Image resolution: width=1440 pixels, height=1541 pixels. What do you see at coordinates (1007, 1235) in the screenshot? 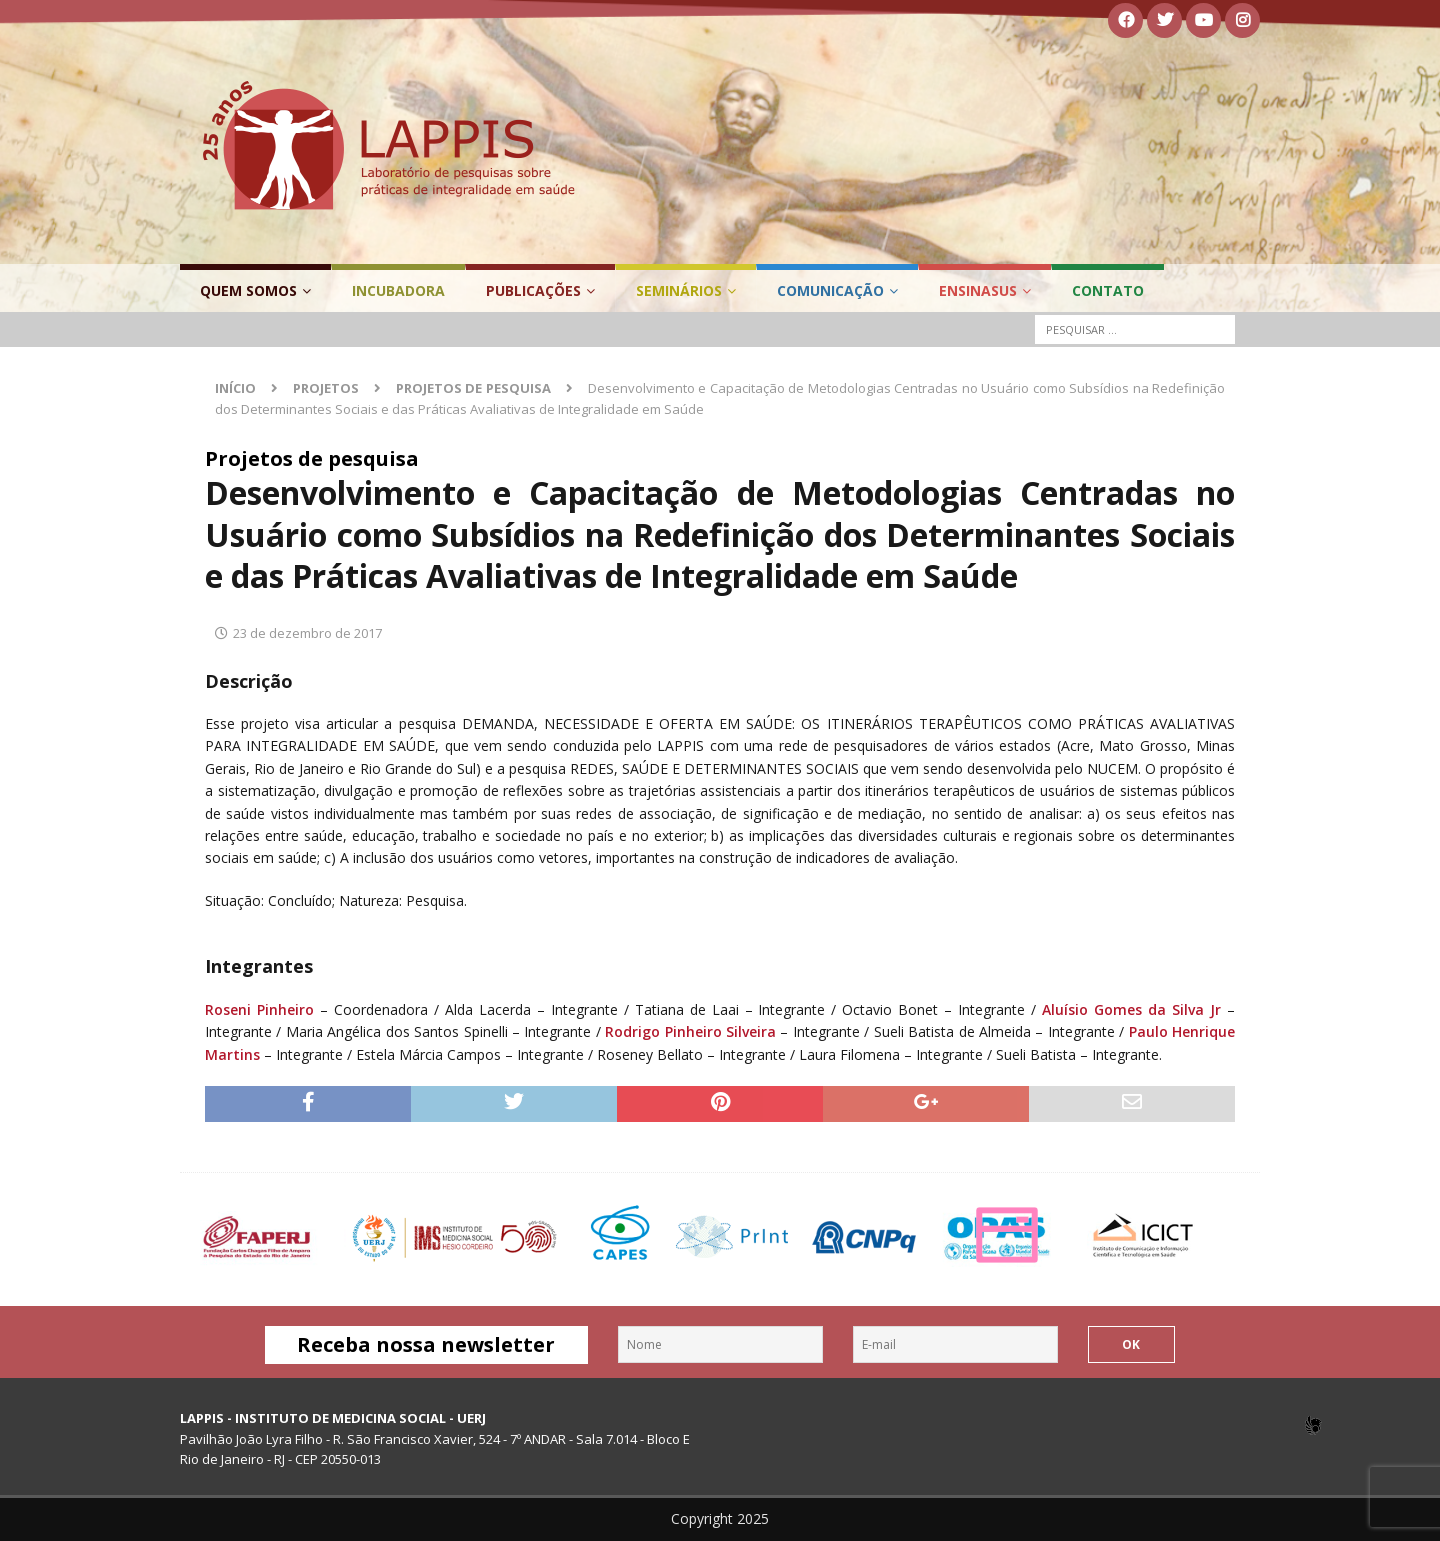
I see `open a new browser window` at bounding box center [1007, 1235].